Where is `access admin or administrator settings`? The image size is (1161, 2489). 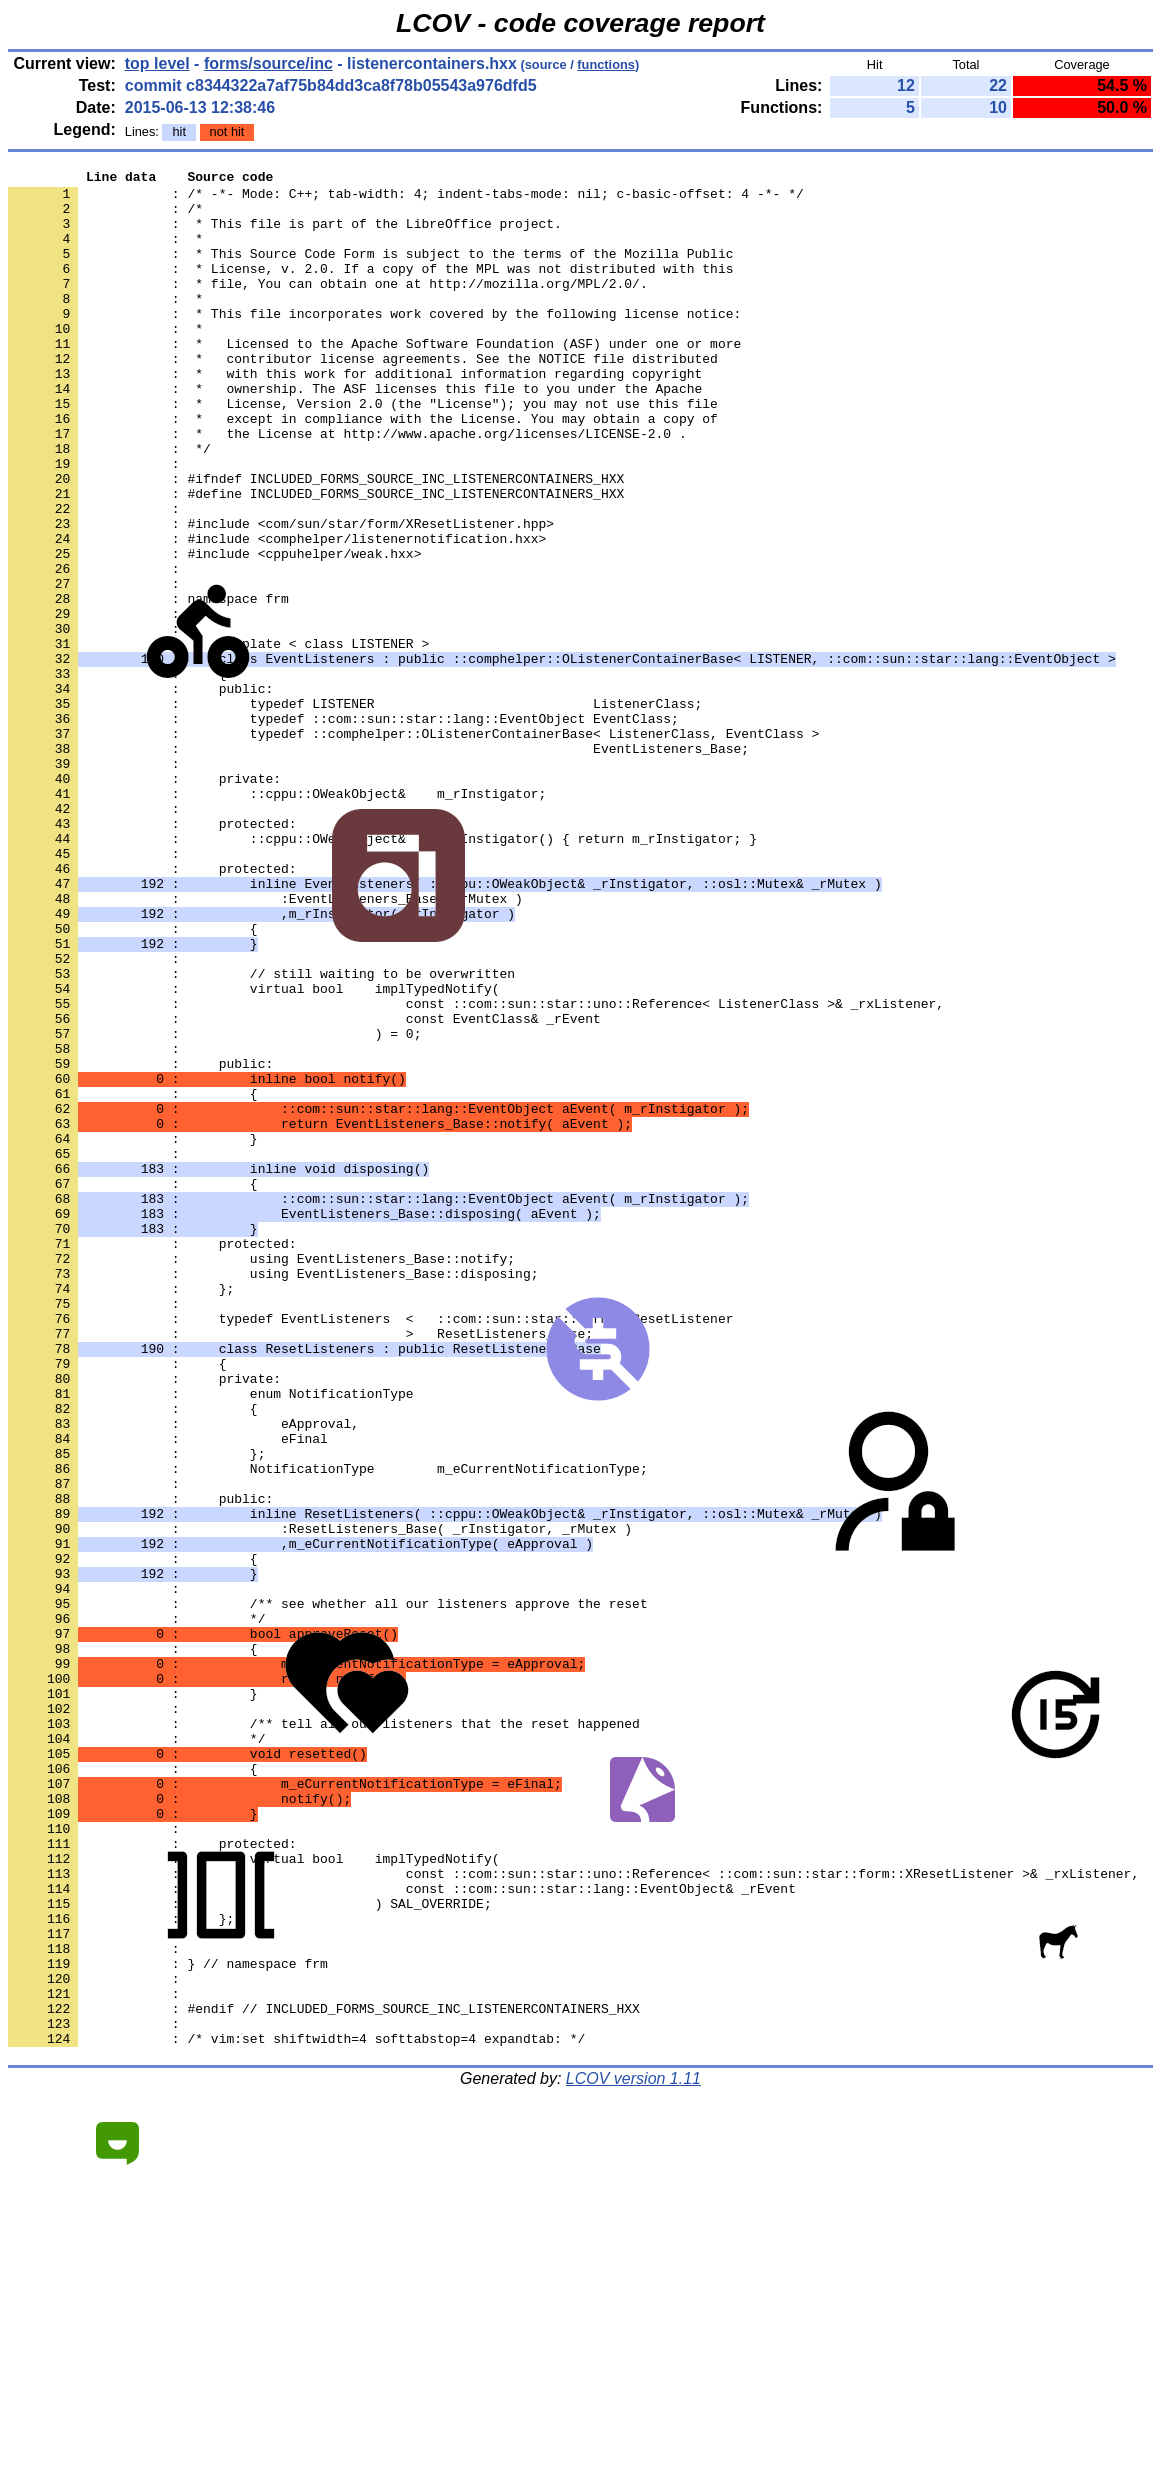 access admin or administrator settings is located at coordinates (888, 1484).